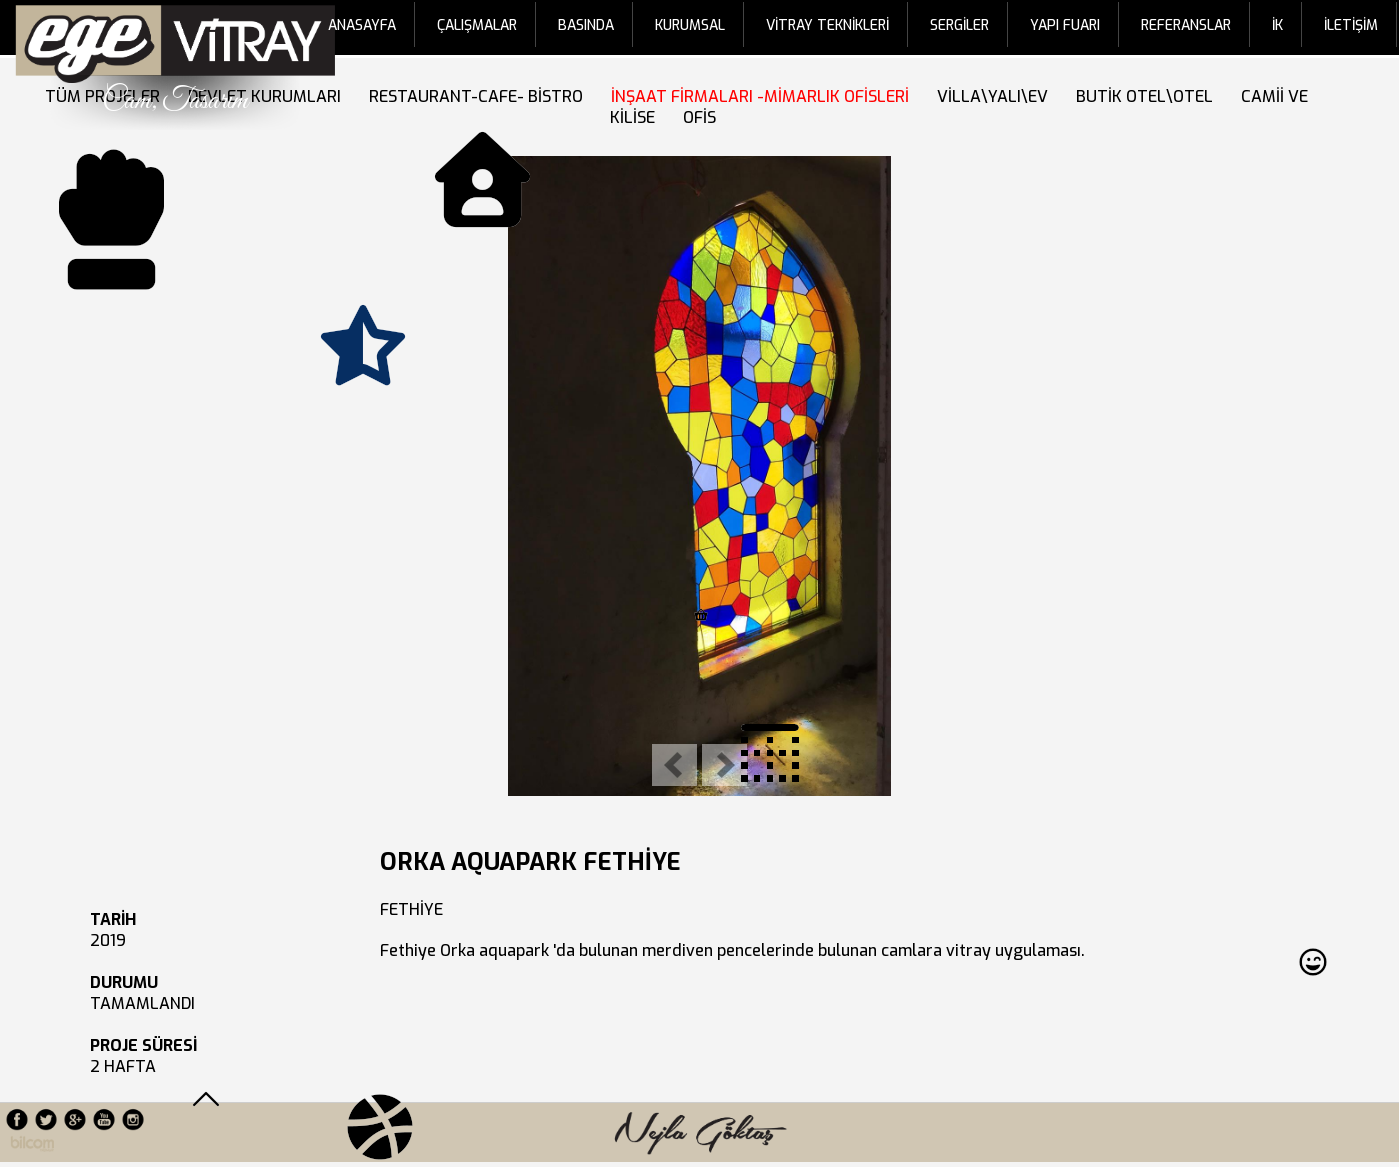  What do you see at coordinates (363, 349) in the screenshot?
I see `indicates a partial or half-star rating` at bounding box center [363, 349].